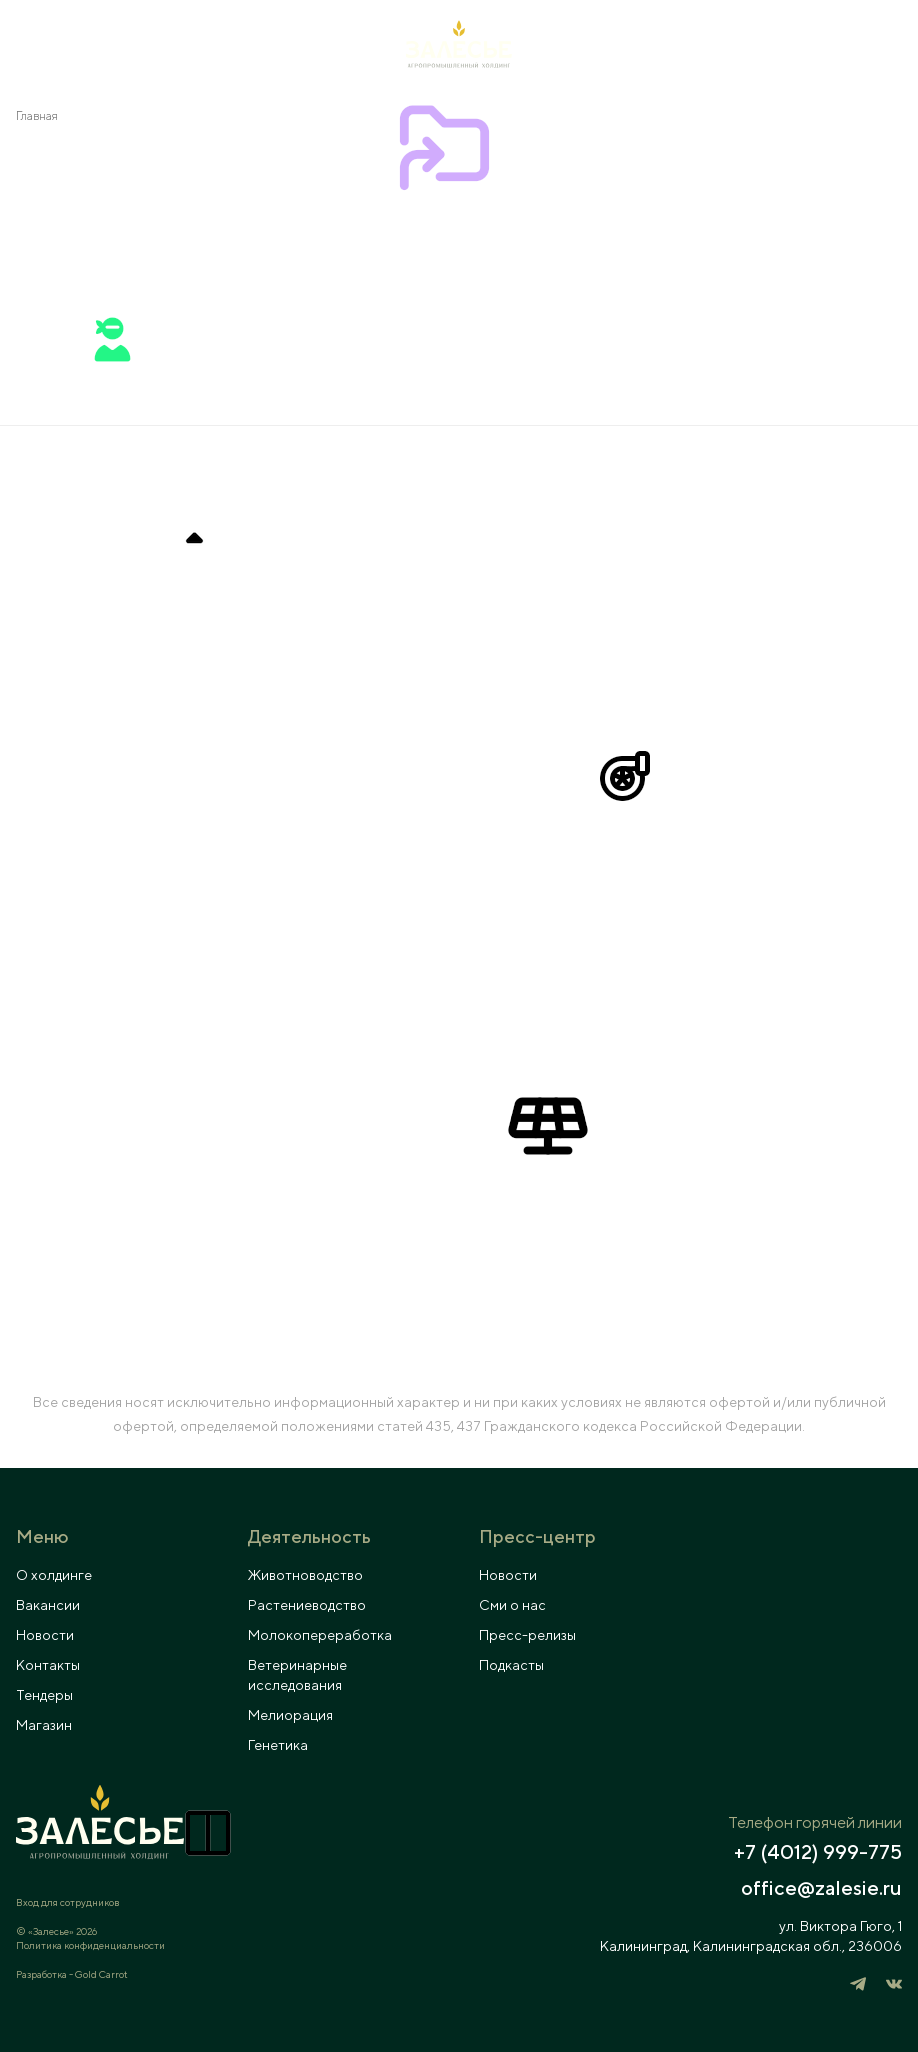 The image size is (918, 2052). I want to click on create a symbolic link to this folder, so click(444, 145).